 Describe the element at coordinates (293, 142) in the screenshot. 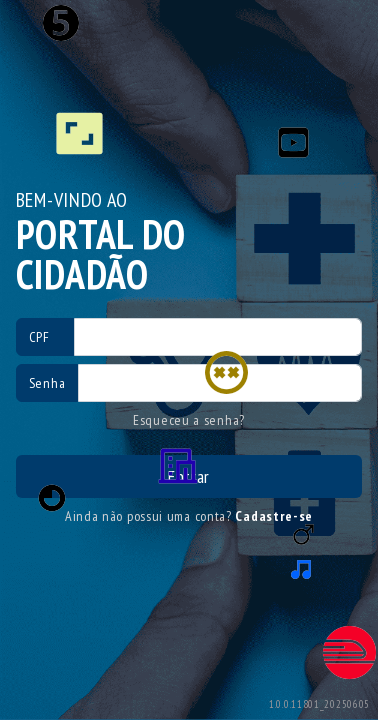

I see `open youtube` at that location.